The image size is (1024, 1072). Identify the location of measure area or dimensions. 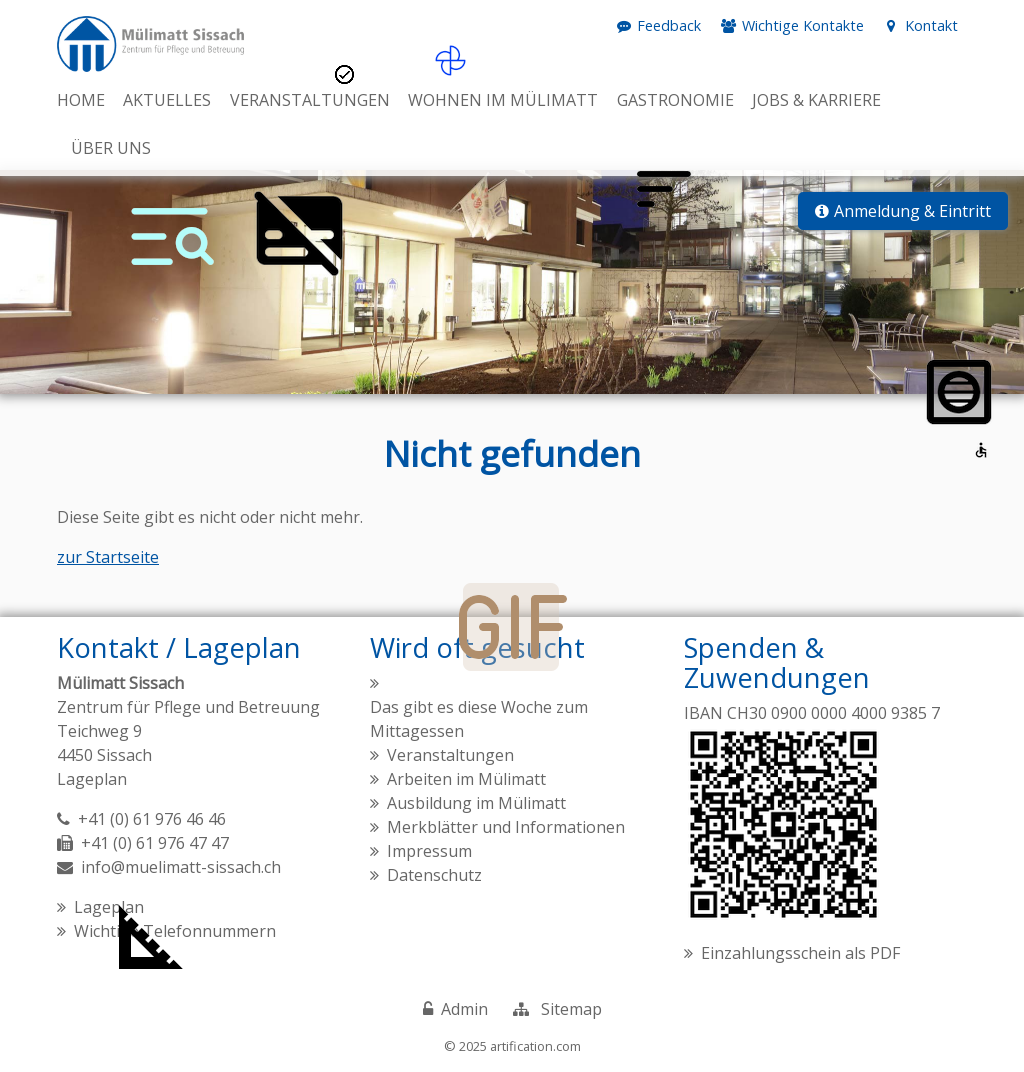
(151, 937).